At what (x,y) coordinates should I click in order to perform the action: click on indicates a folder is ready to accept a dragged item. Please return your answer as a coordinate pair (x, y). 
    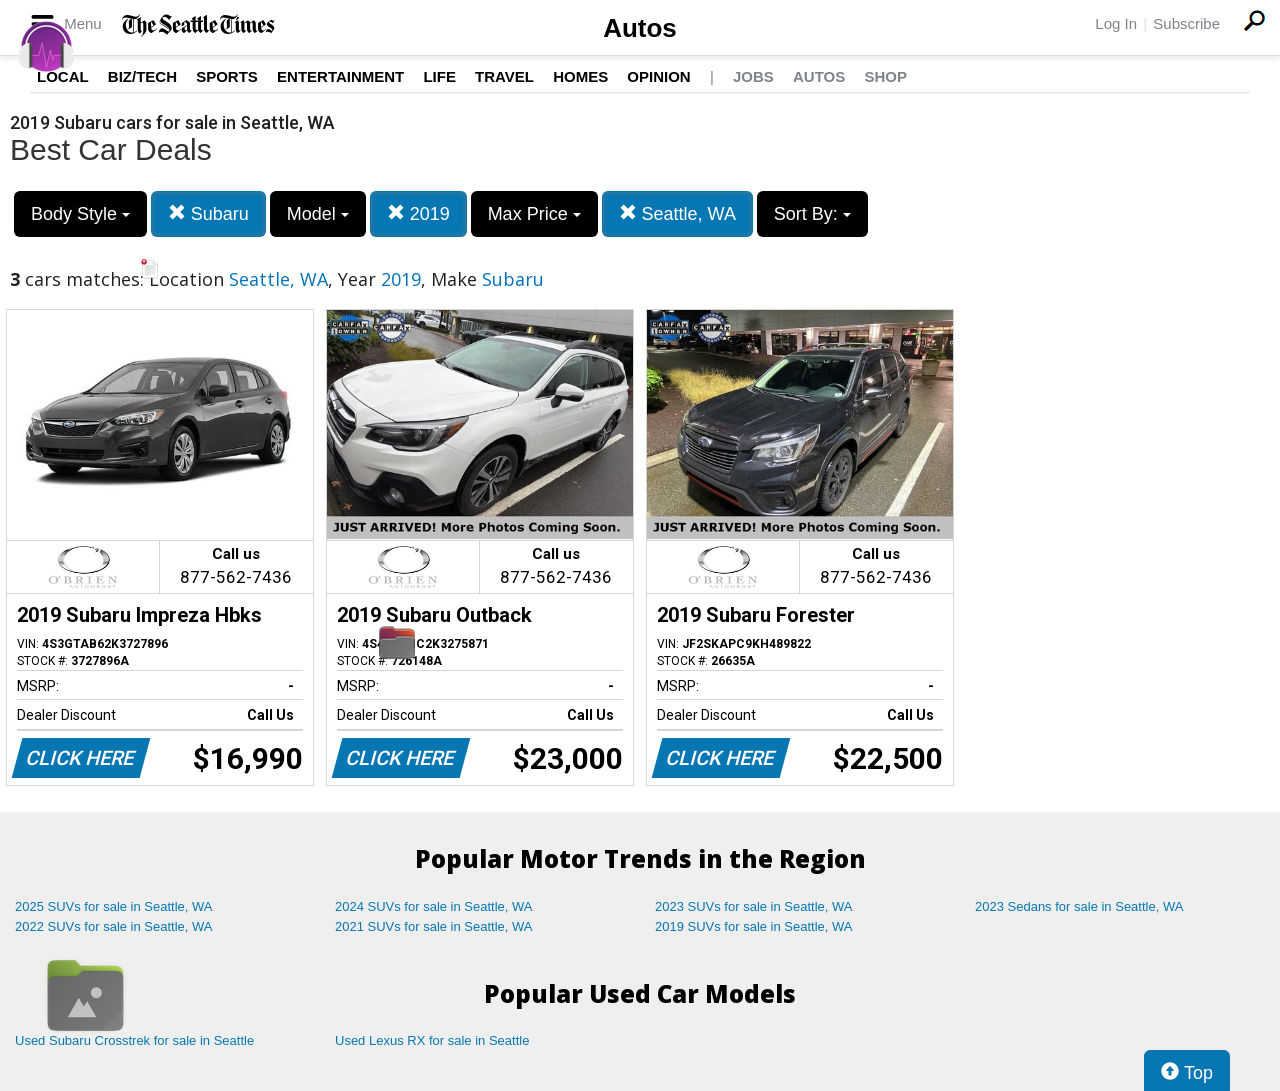
    Looking at the image, I should click on (397, 642).